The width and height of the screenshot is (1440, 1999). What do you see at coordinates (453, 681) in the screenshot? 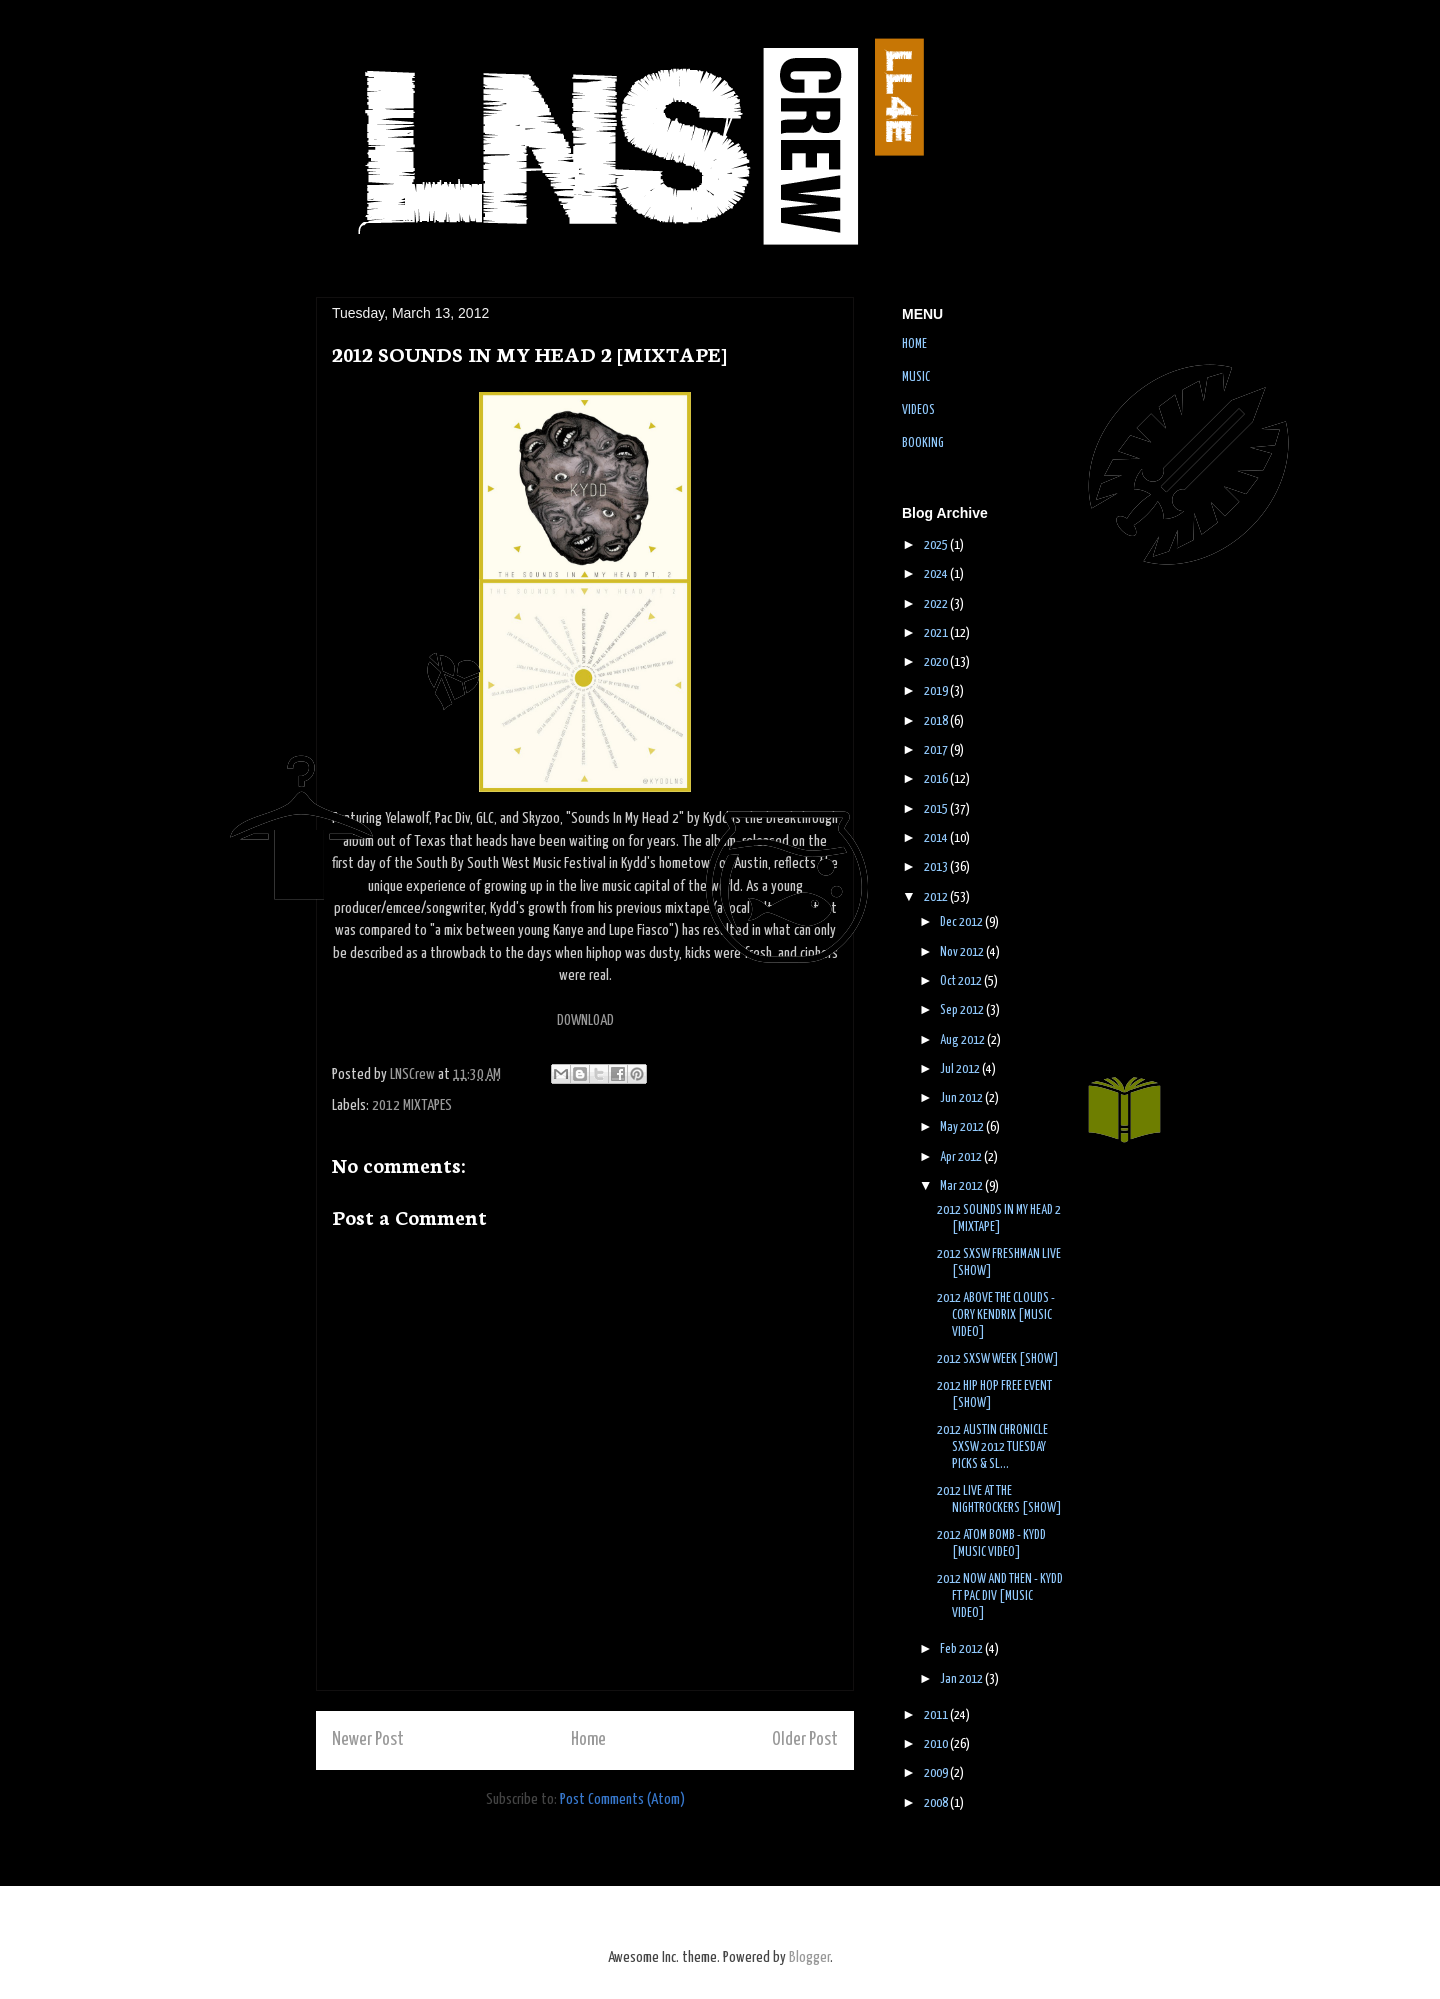
I see `indicates a broken heart or heartbreak status` at bounding box center [453, 681].